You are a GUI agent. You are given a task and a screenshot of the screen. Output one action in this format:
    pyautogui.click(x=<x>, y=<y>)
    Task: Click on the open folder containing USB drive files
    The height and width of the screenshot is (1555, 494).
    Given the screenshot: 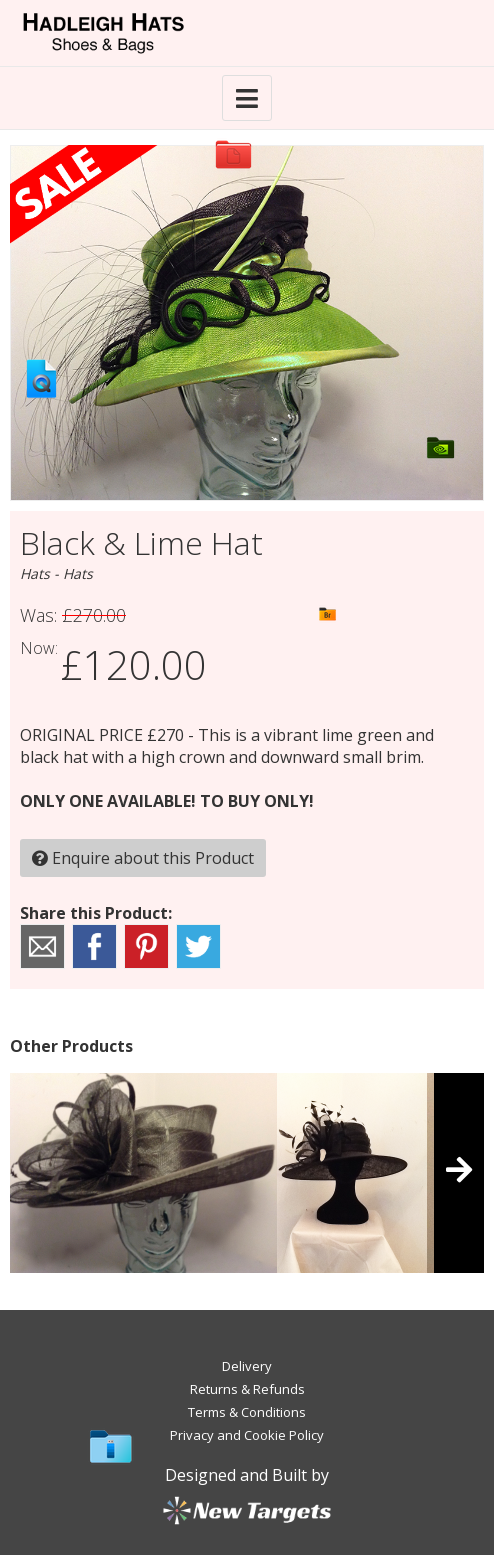 What is the action you would take?
    pyautogui.click(x=110, y=1447)
    